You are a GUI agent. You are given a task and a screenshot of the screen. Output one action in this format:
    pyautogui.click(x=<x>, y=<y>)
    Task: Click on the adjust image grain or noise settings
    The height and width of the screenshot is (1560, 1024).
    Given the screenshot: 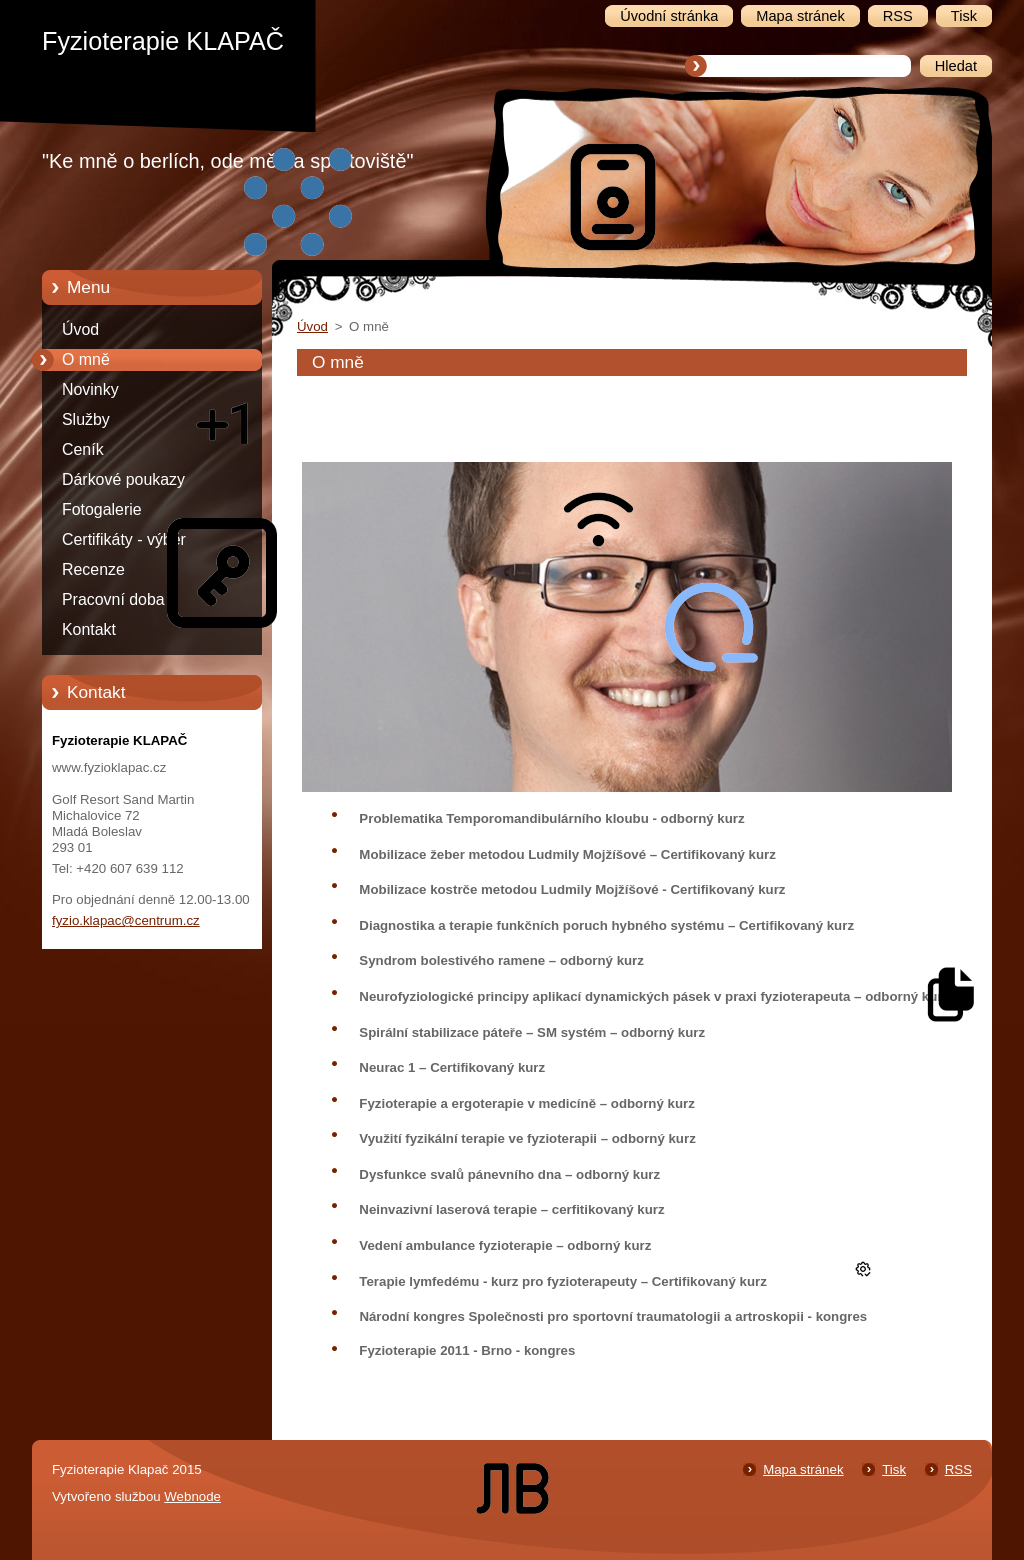 What is the action you would take?
    pyautogui.click(x=298, y=202)
    